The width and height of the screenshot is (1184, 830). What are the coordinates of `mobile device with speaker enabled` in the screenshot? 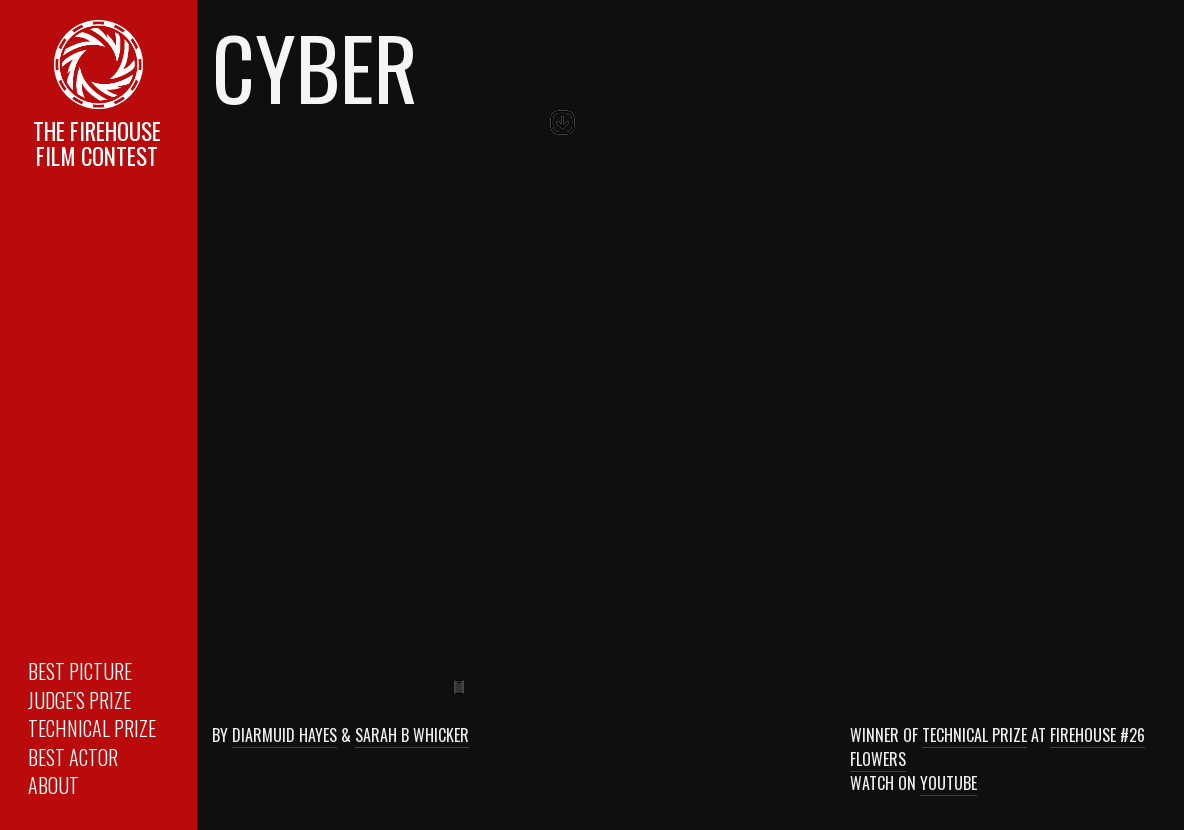 It's located at (459, 687).